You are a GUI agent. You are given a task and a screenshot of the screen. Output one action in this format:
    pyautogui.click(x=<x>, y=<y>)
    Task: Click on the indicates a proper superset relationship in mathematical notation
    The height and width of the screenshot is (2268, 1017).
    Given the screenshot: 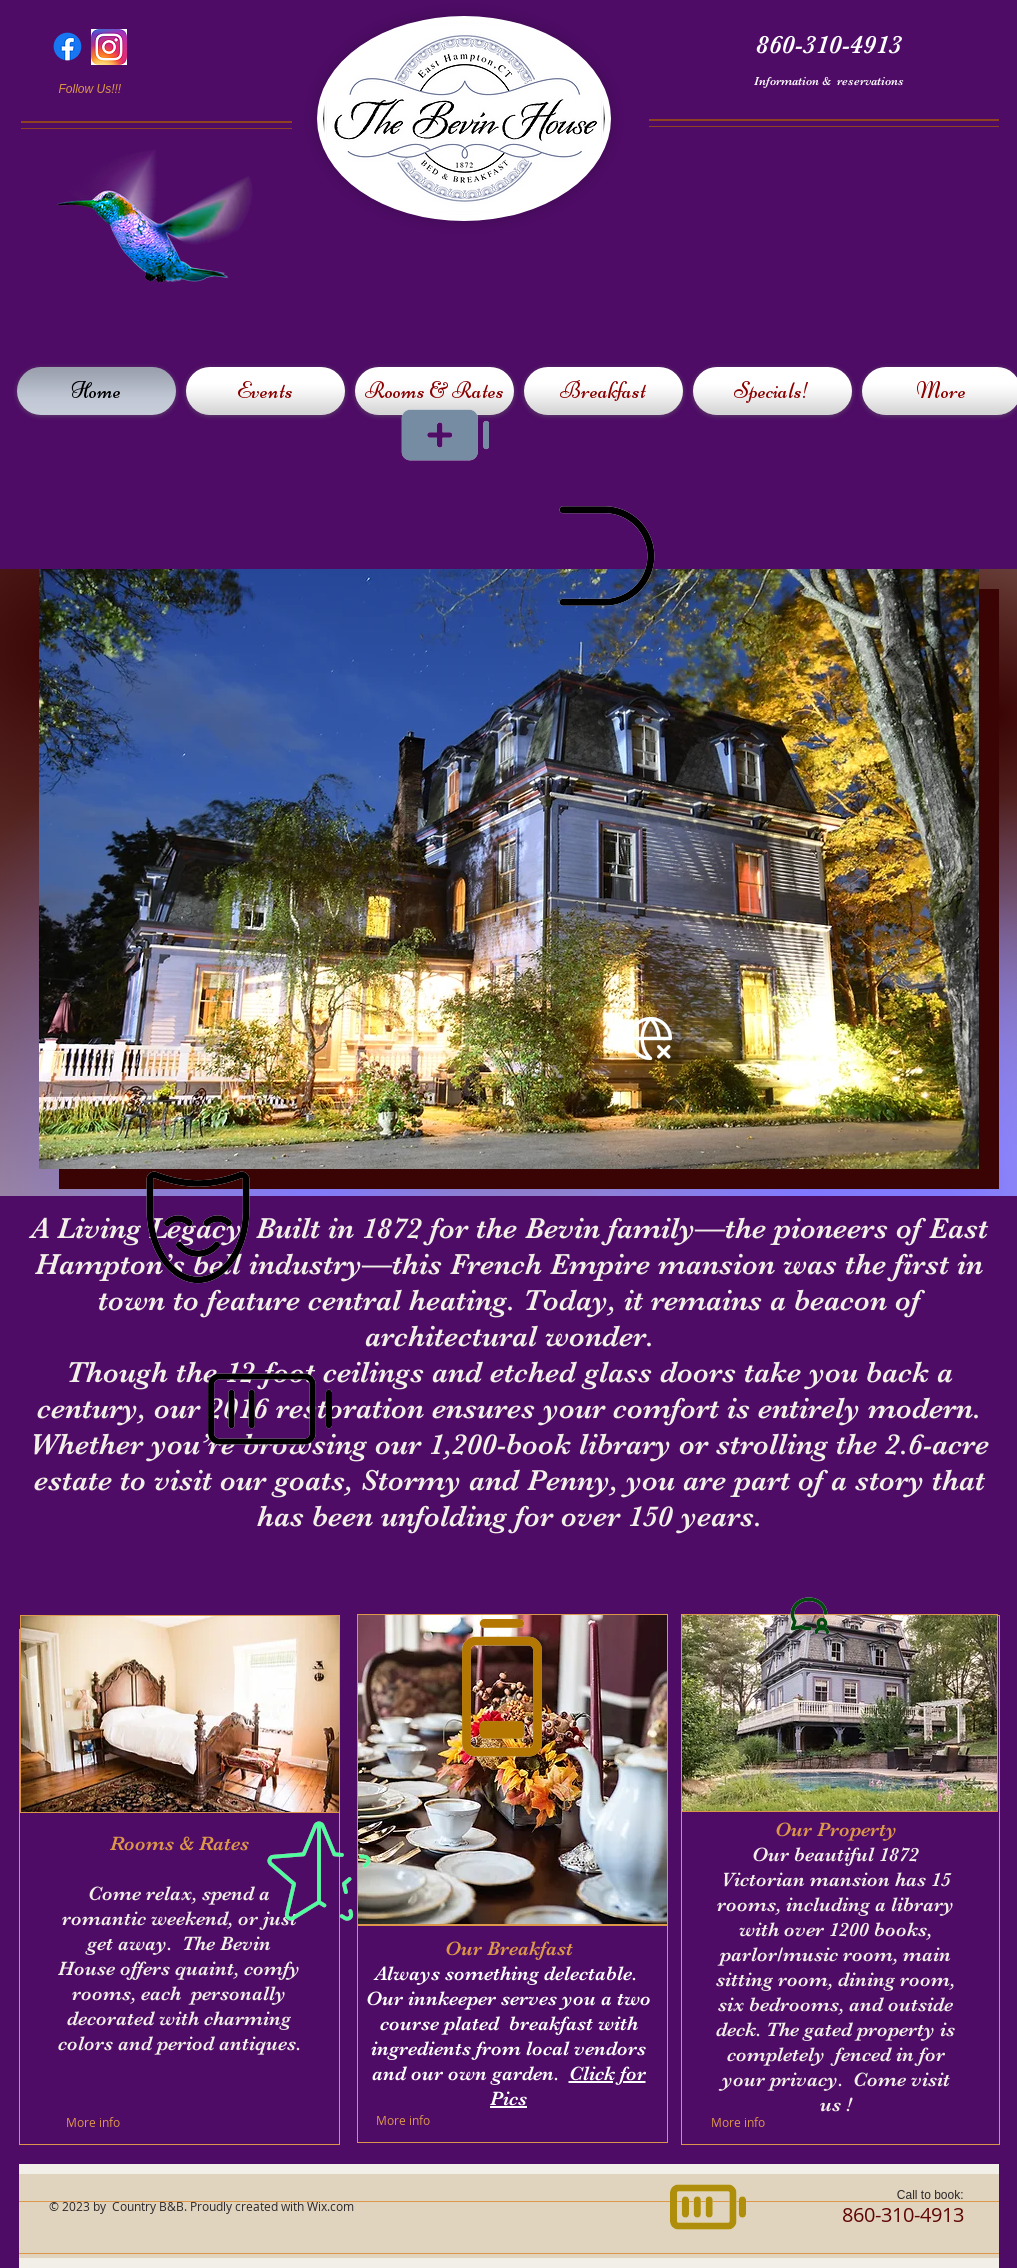 What is the action you would take?
    pyautogui.click(x=600, y=556)
    